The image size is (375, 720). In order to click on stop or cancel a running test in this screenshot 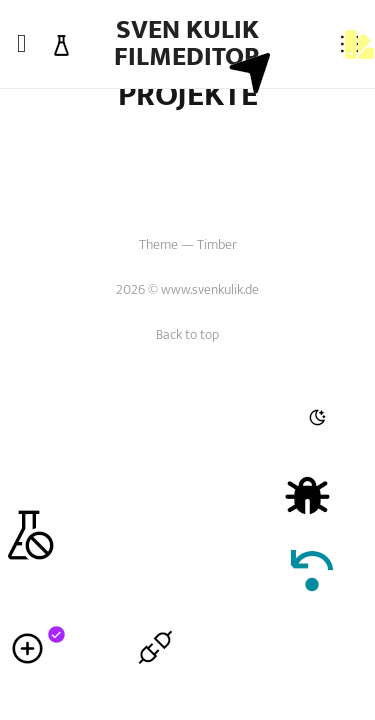, I will do `click(29, 535)`.